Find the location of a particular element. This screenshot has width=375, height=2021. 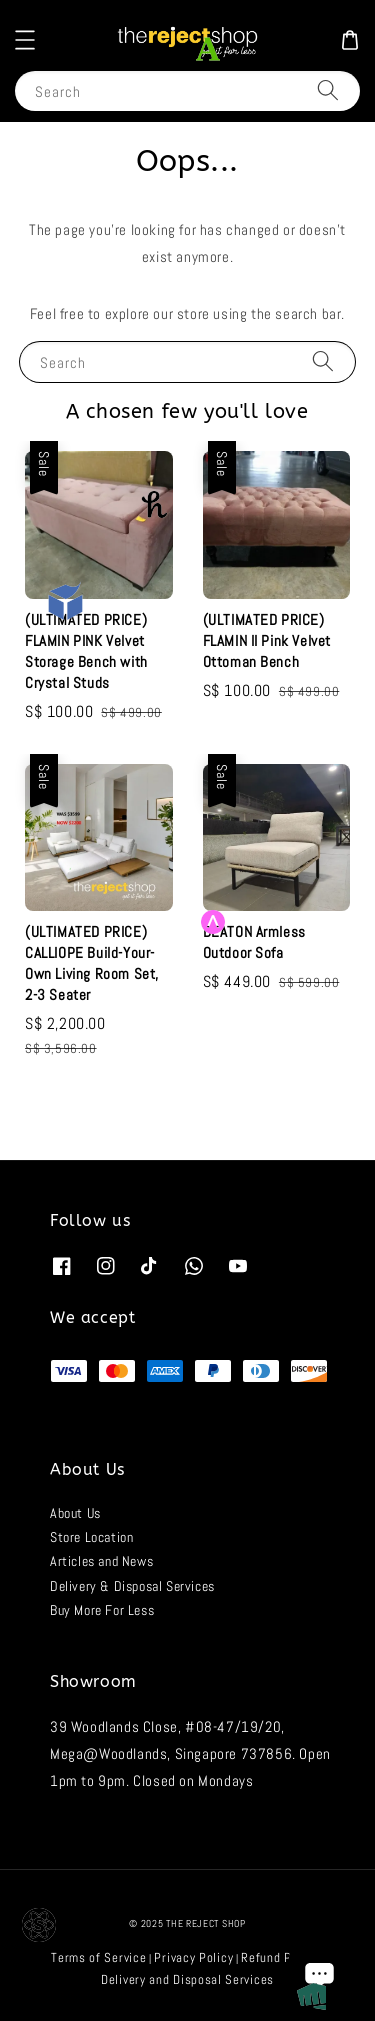

open the Honey browser extension is located at coordinates (154, 504).